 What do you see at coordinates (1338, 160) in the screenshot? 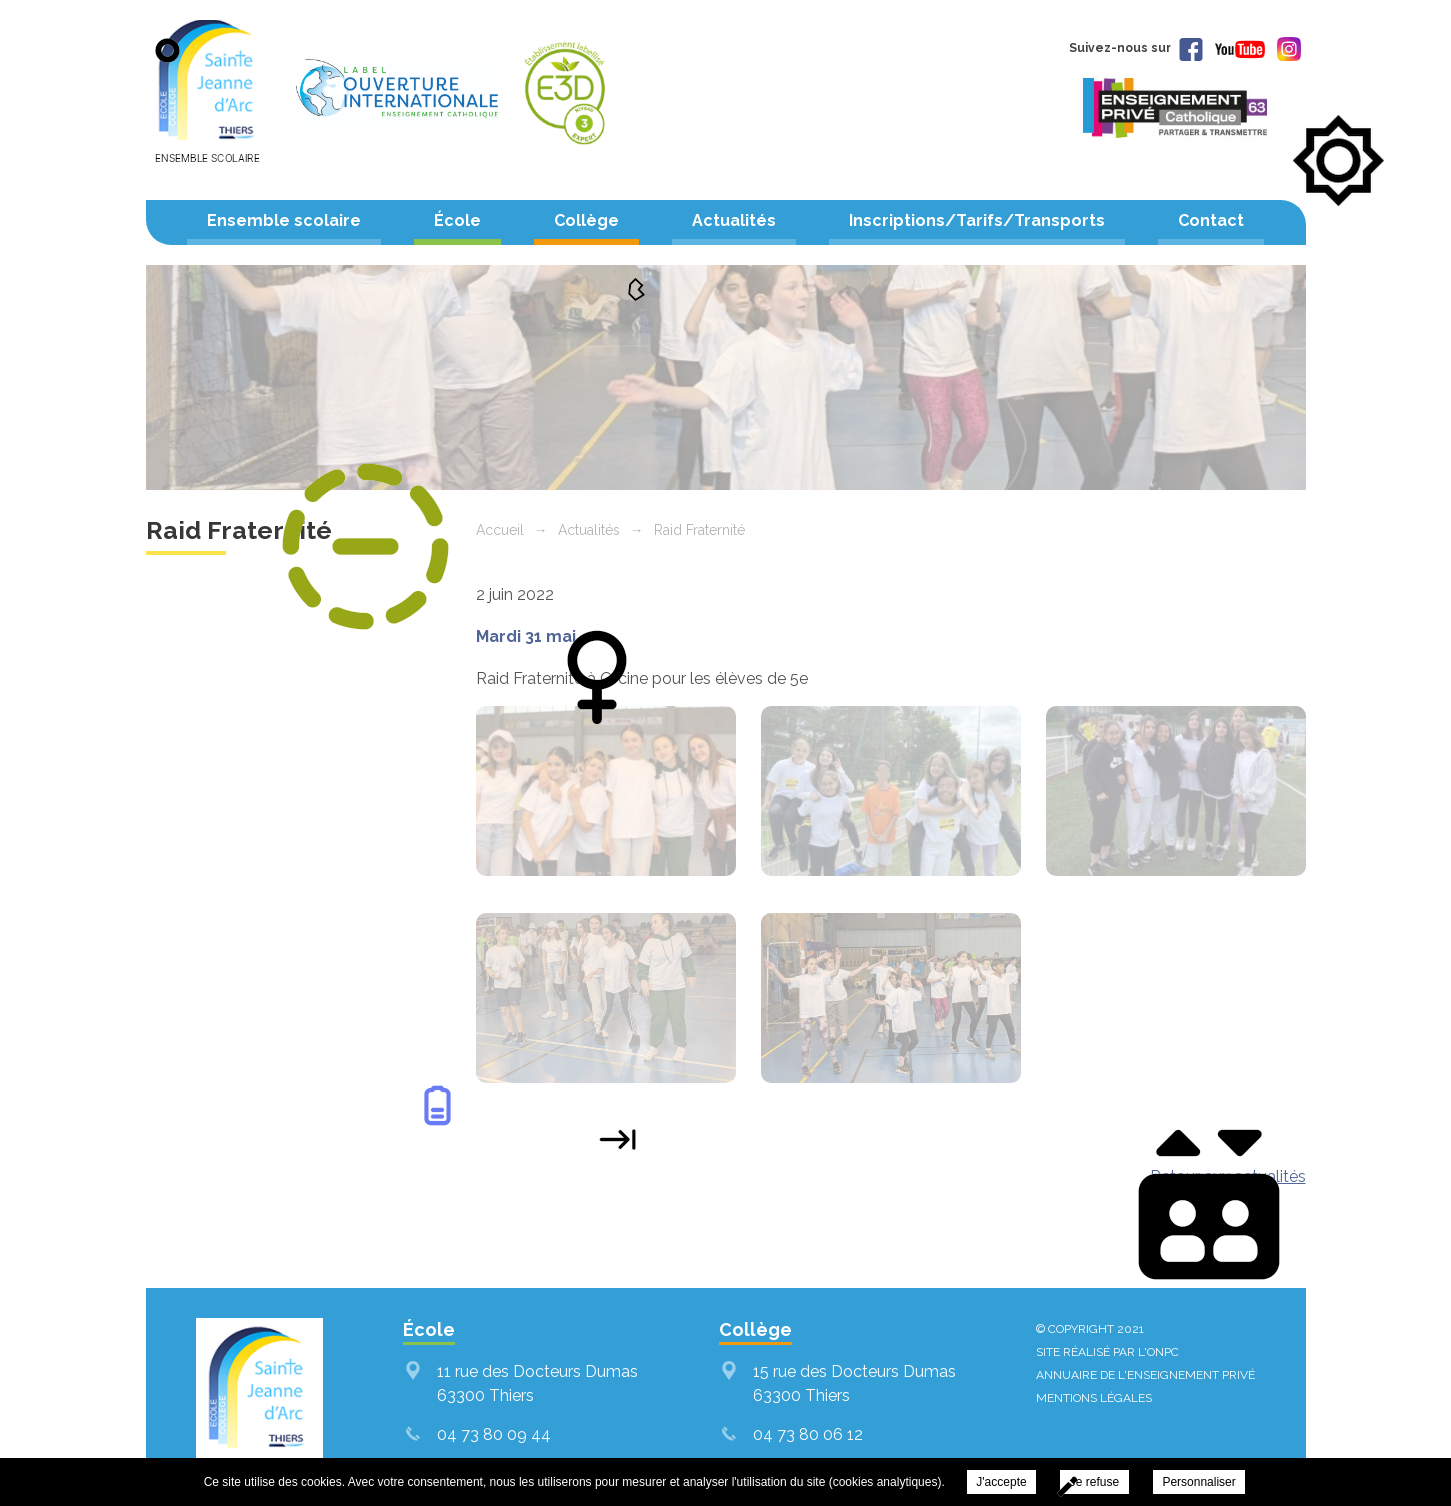
I see `adjust screen brightness settings` at bounding box center [1338, 160].